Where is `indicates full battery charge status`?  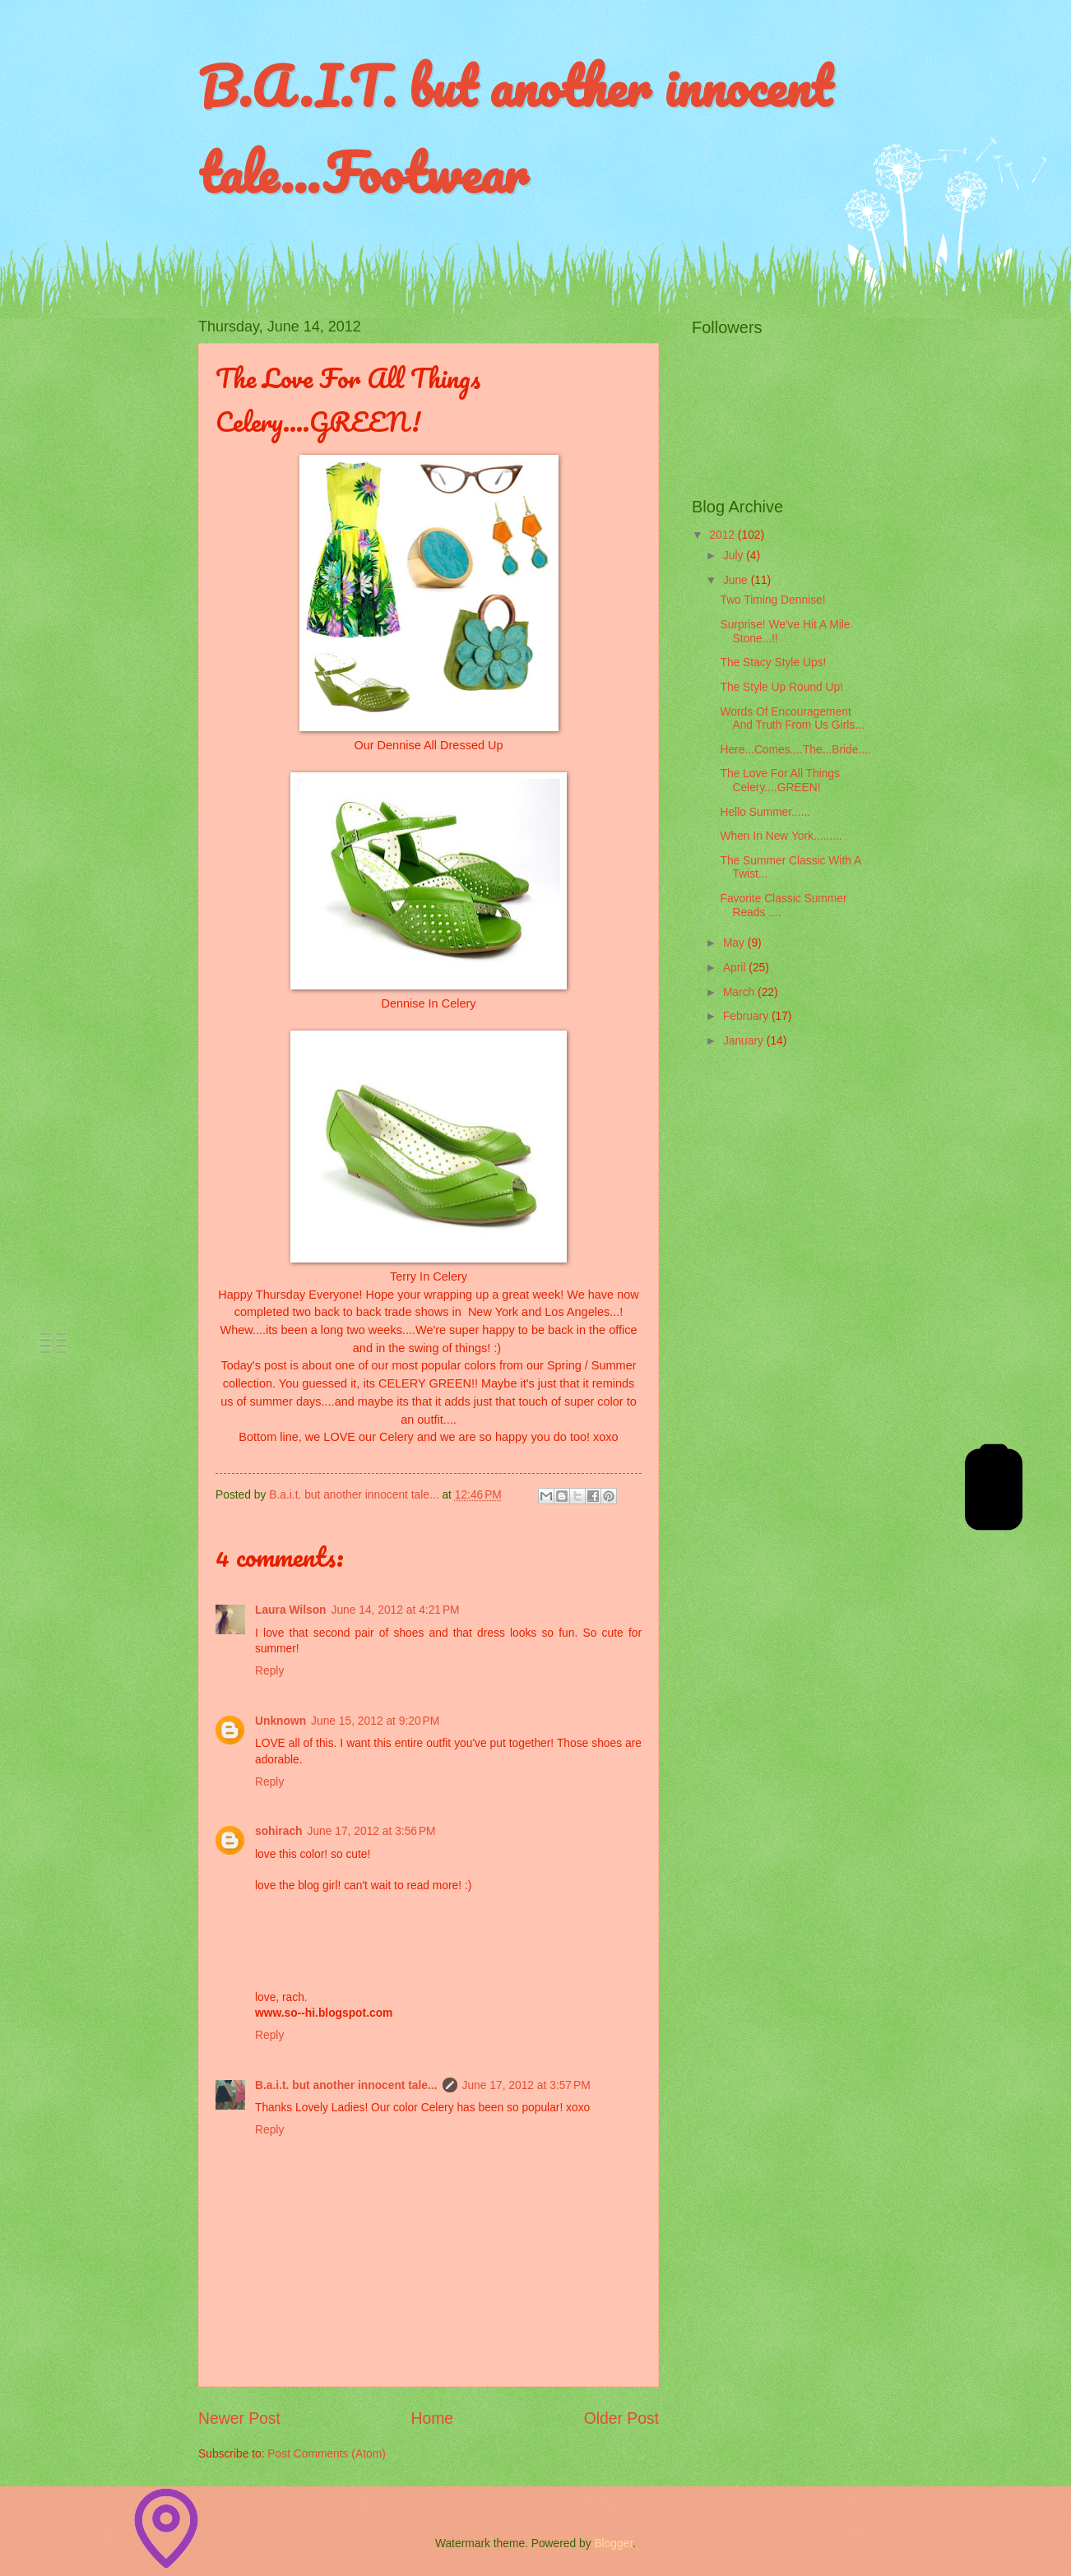
indicates full battery charge status is located at coordinates (994, 1487).